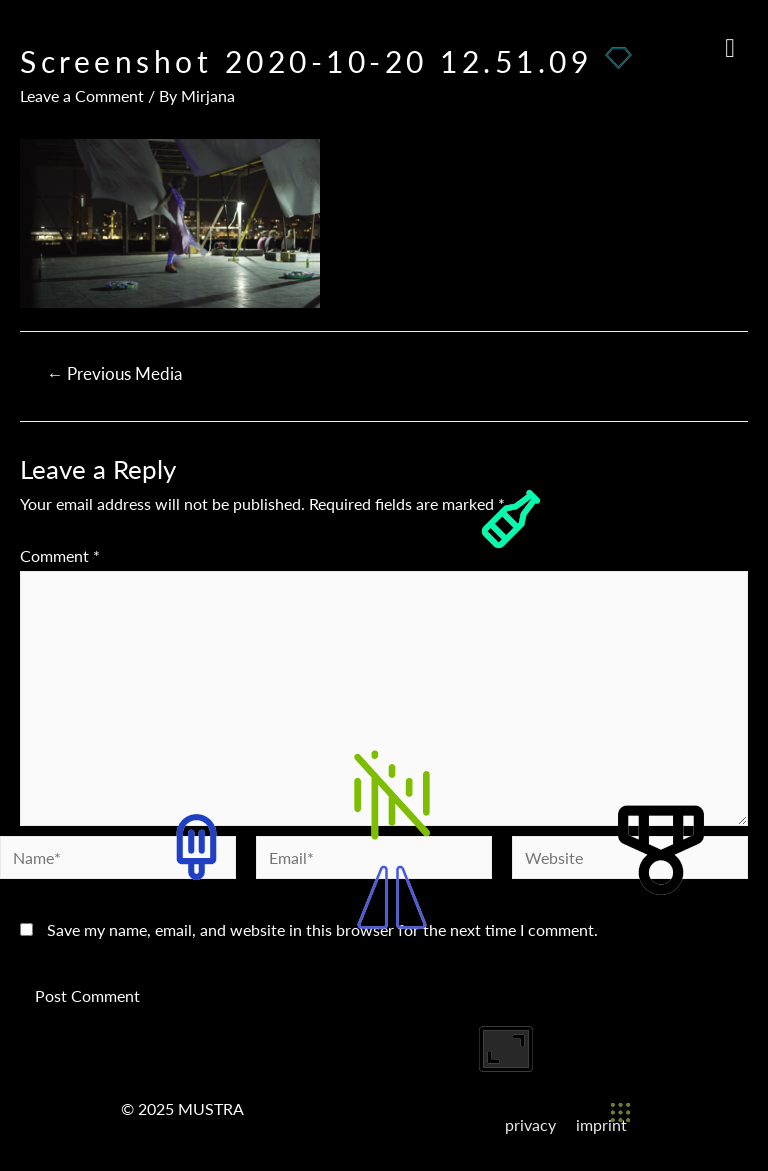 Image resolution: width=768 pixels, height=1171 pixels. Describe the element at coordinates (618, 57) in the screenshot. I see `indicates ruby programming language` at that location.